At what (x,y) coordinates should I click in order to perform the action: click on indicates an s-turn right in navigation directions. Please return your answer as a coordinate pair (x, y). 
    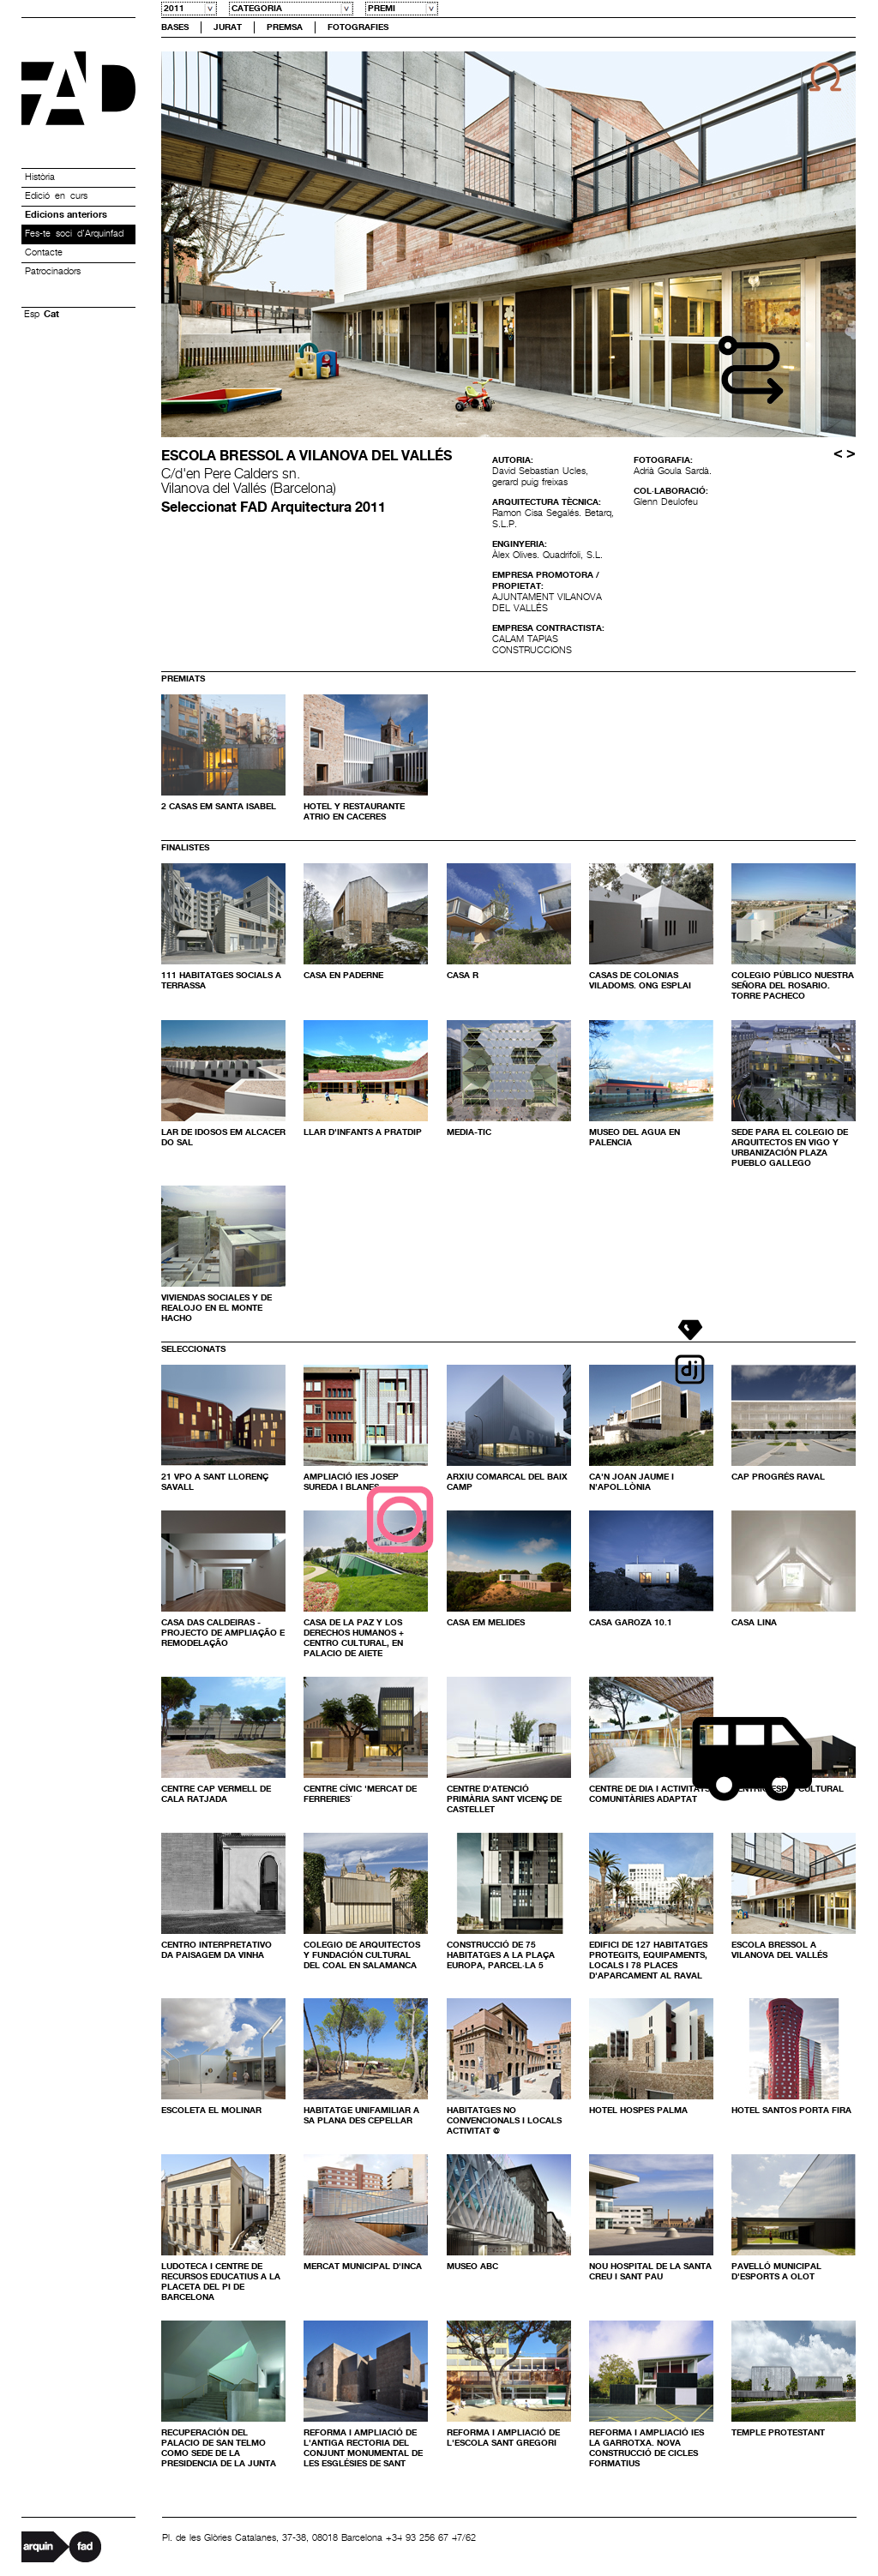
    Looking at the image, I should click on (750, 368).